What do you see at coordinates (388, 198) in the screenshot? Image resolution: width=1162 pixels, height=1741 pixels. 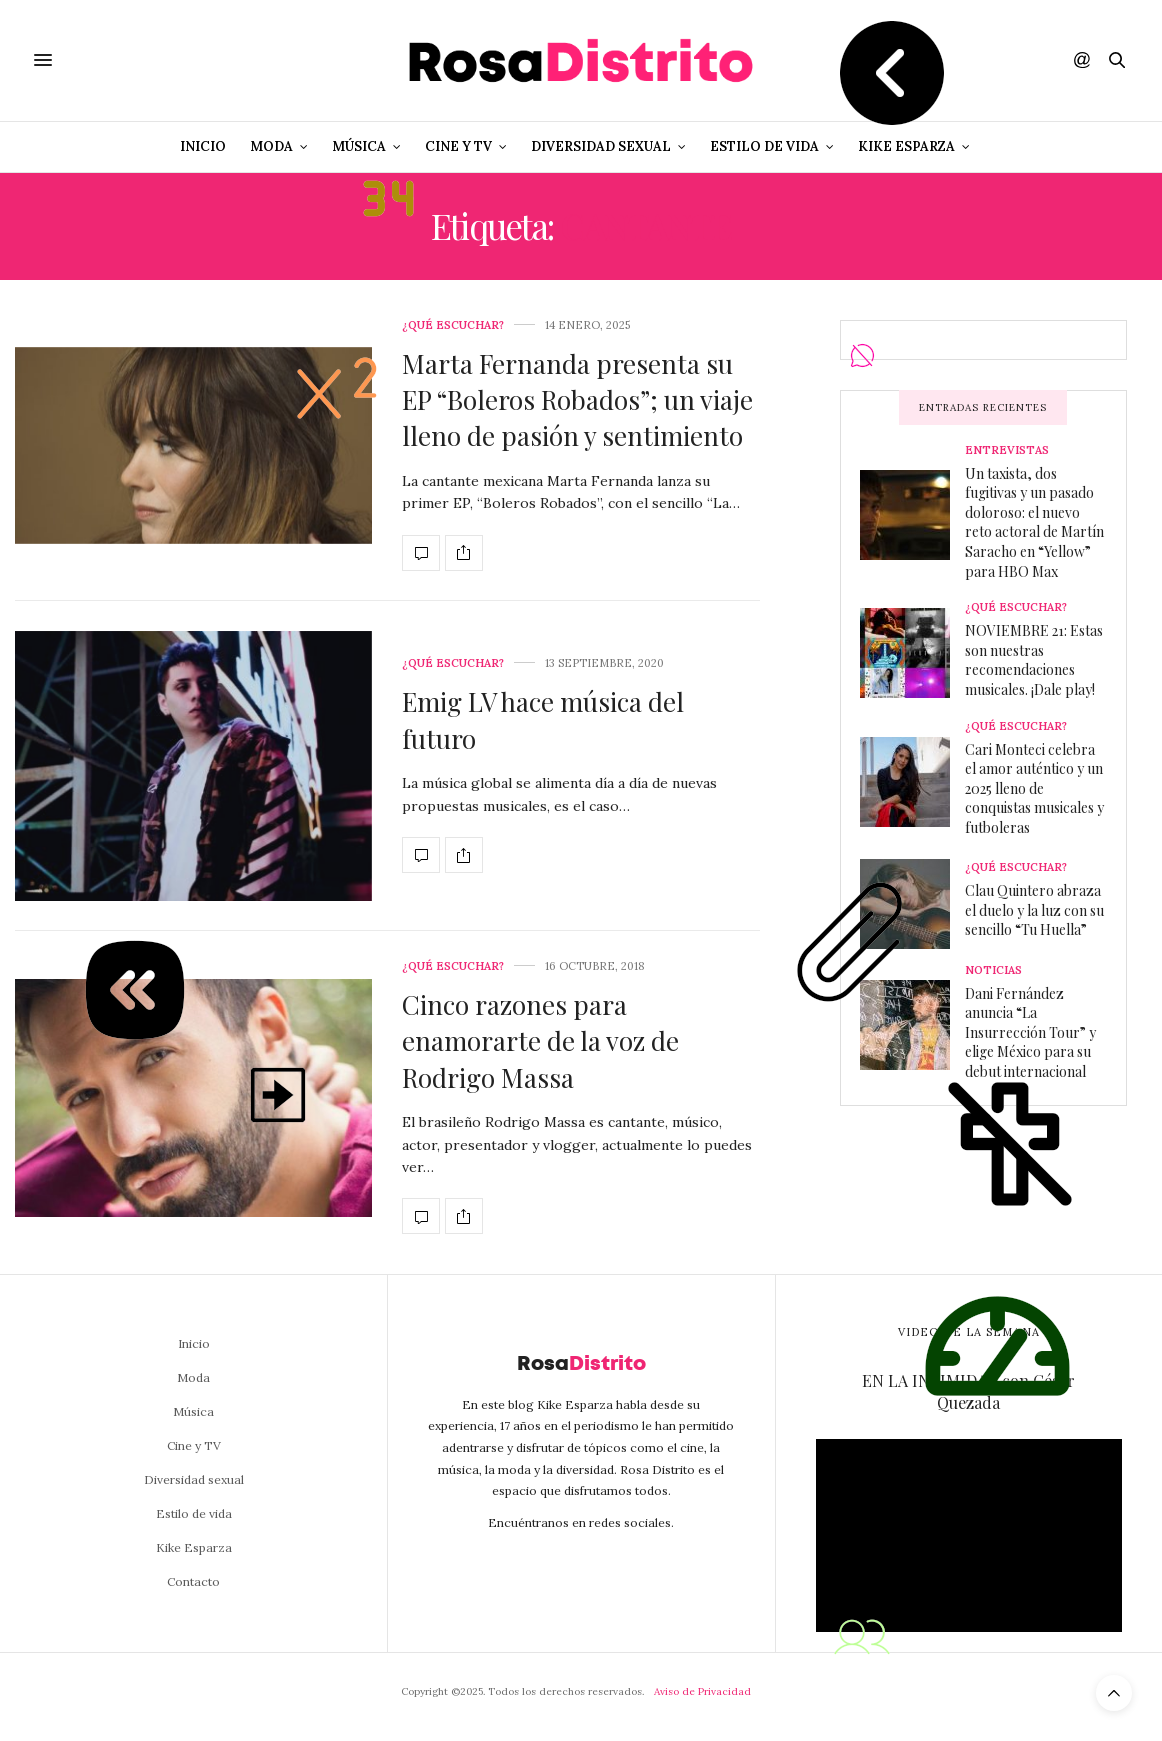 I see `indicates item number 34 in a list or sequence` at bounding box center [388, 198].